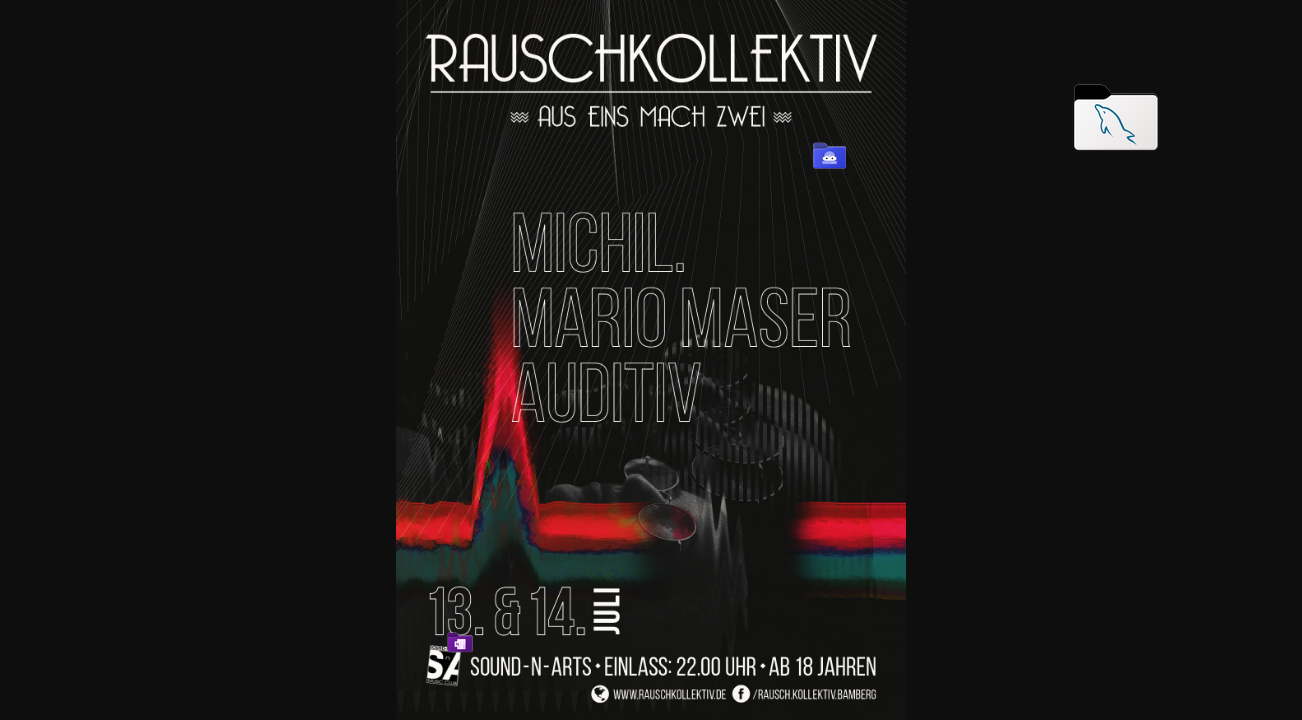 This screenshot has height=720, width=1302. I want to click on open mysql database files folder, so click(1115, 119).